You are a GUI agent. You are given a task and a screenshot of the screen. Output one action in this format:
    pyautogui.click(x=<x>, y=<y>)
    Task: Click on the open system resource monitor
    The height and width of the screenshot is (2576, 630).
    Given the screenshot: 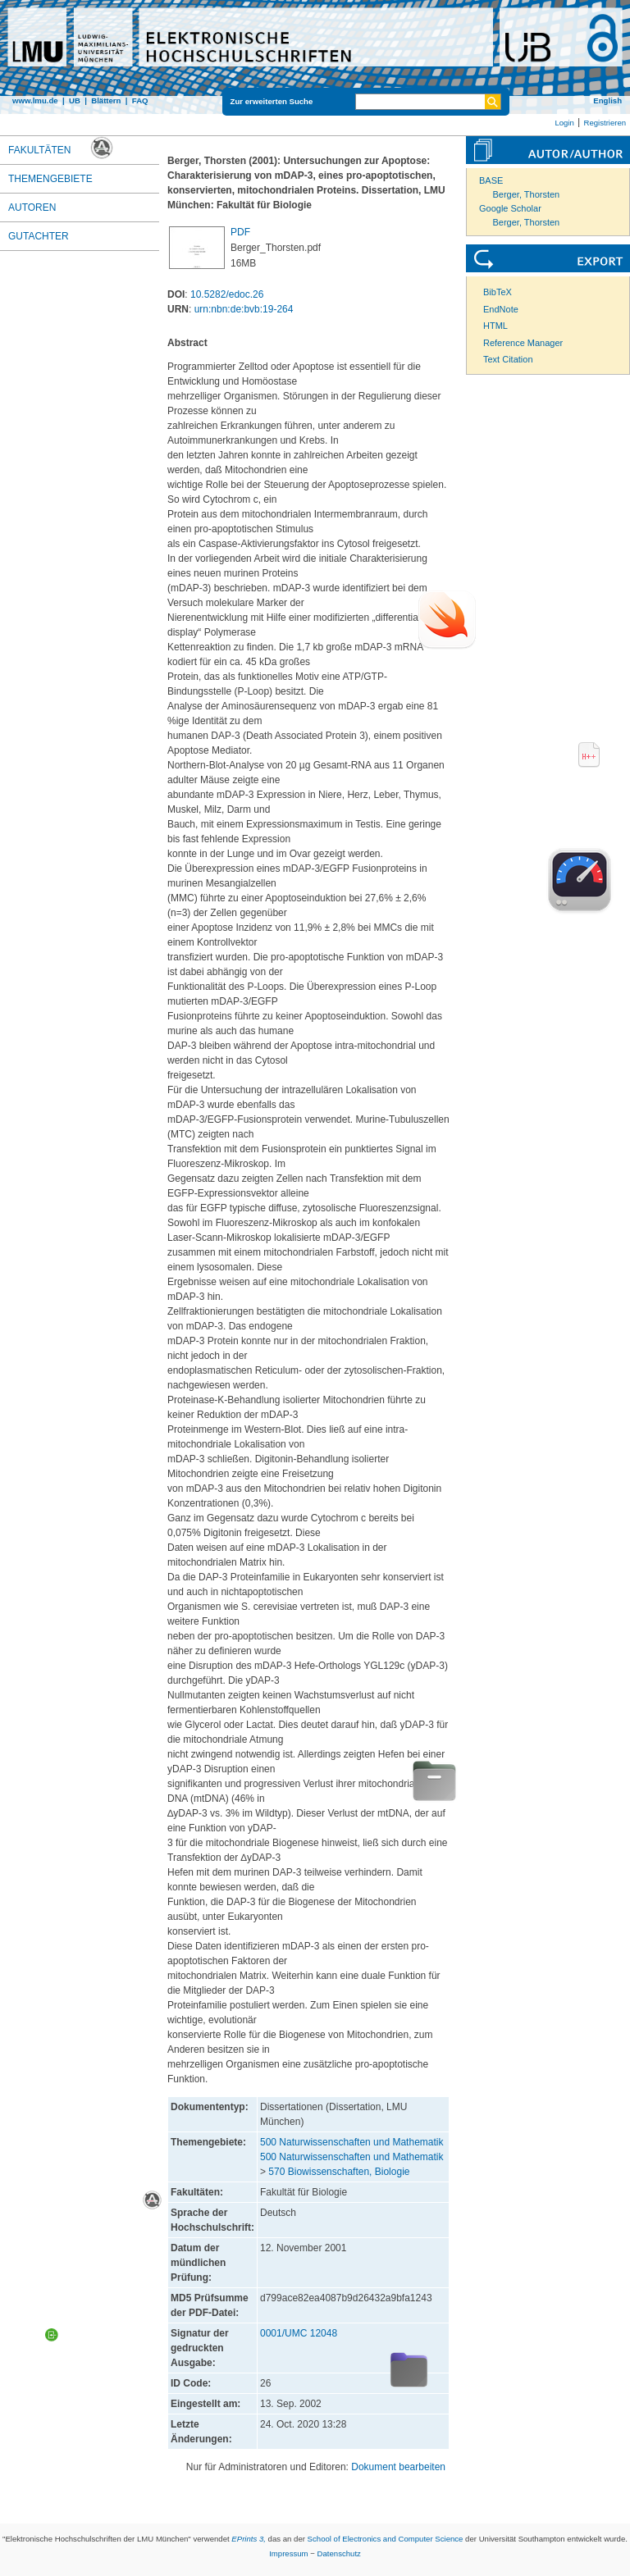 What is the action you would take?
    pyautogui.click(x=579, y=879)
    